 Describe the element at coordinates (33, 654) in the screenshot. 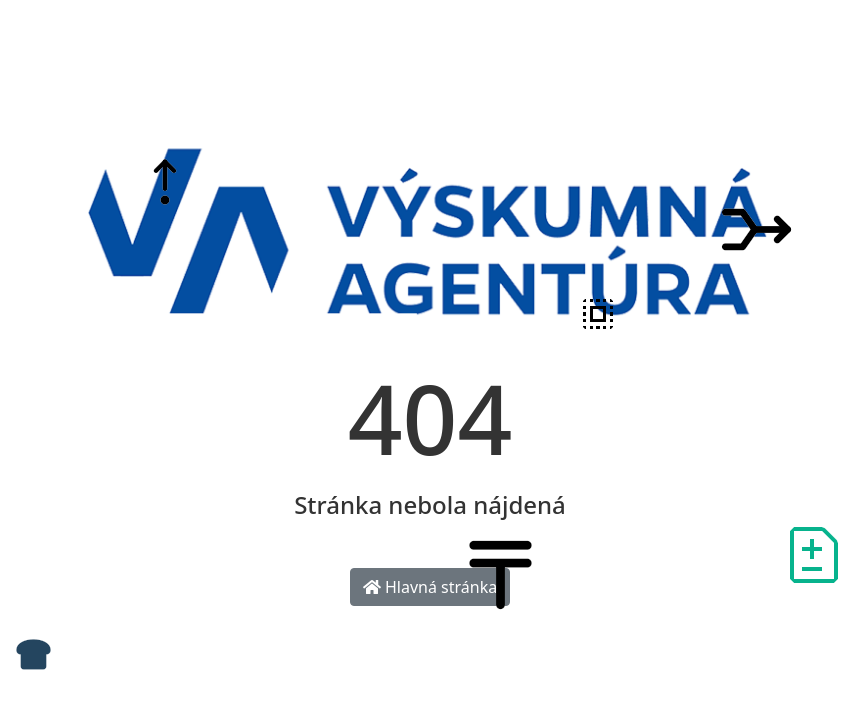

I see `access bakery or bread-related content` at that location.